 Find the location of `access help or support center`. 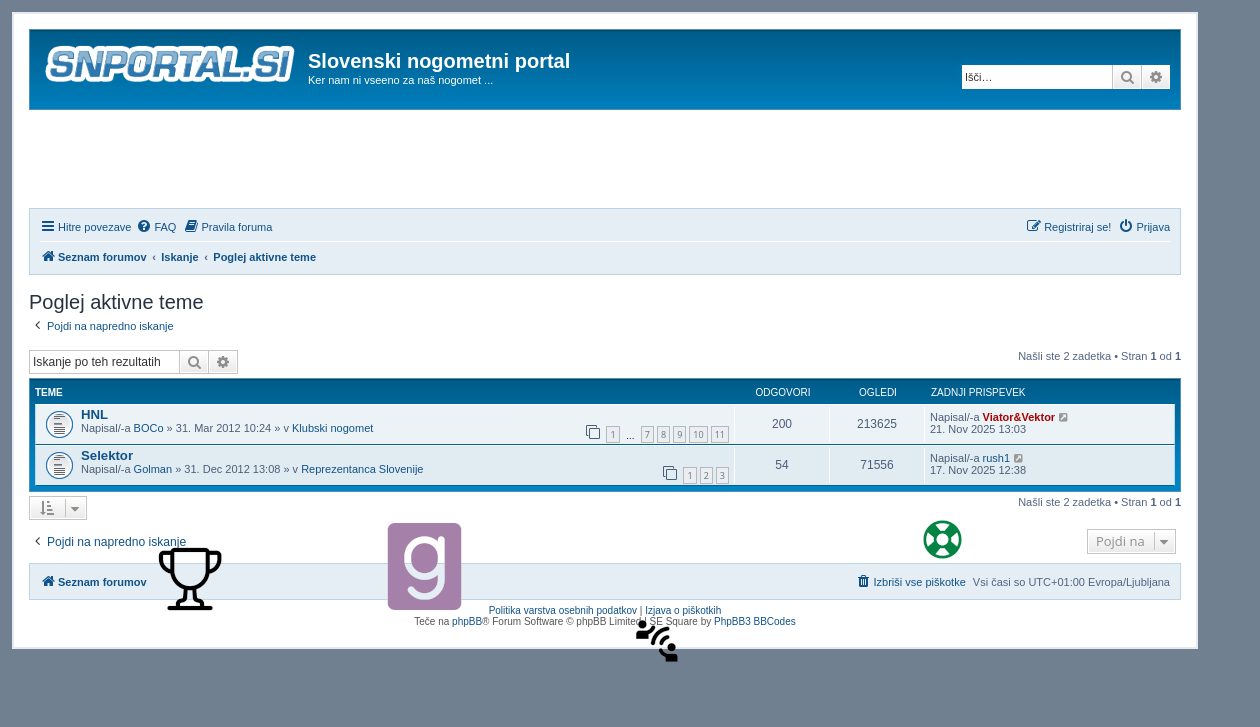

access help or support center is located at coordinates (942, 539).